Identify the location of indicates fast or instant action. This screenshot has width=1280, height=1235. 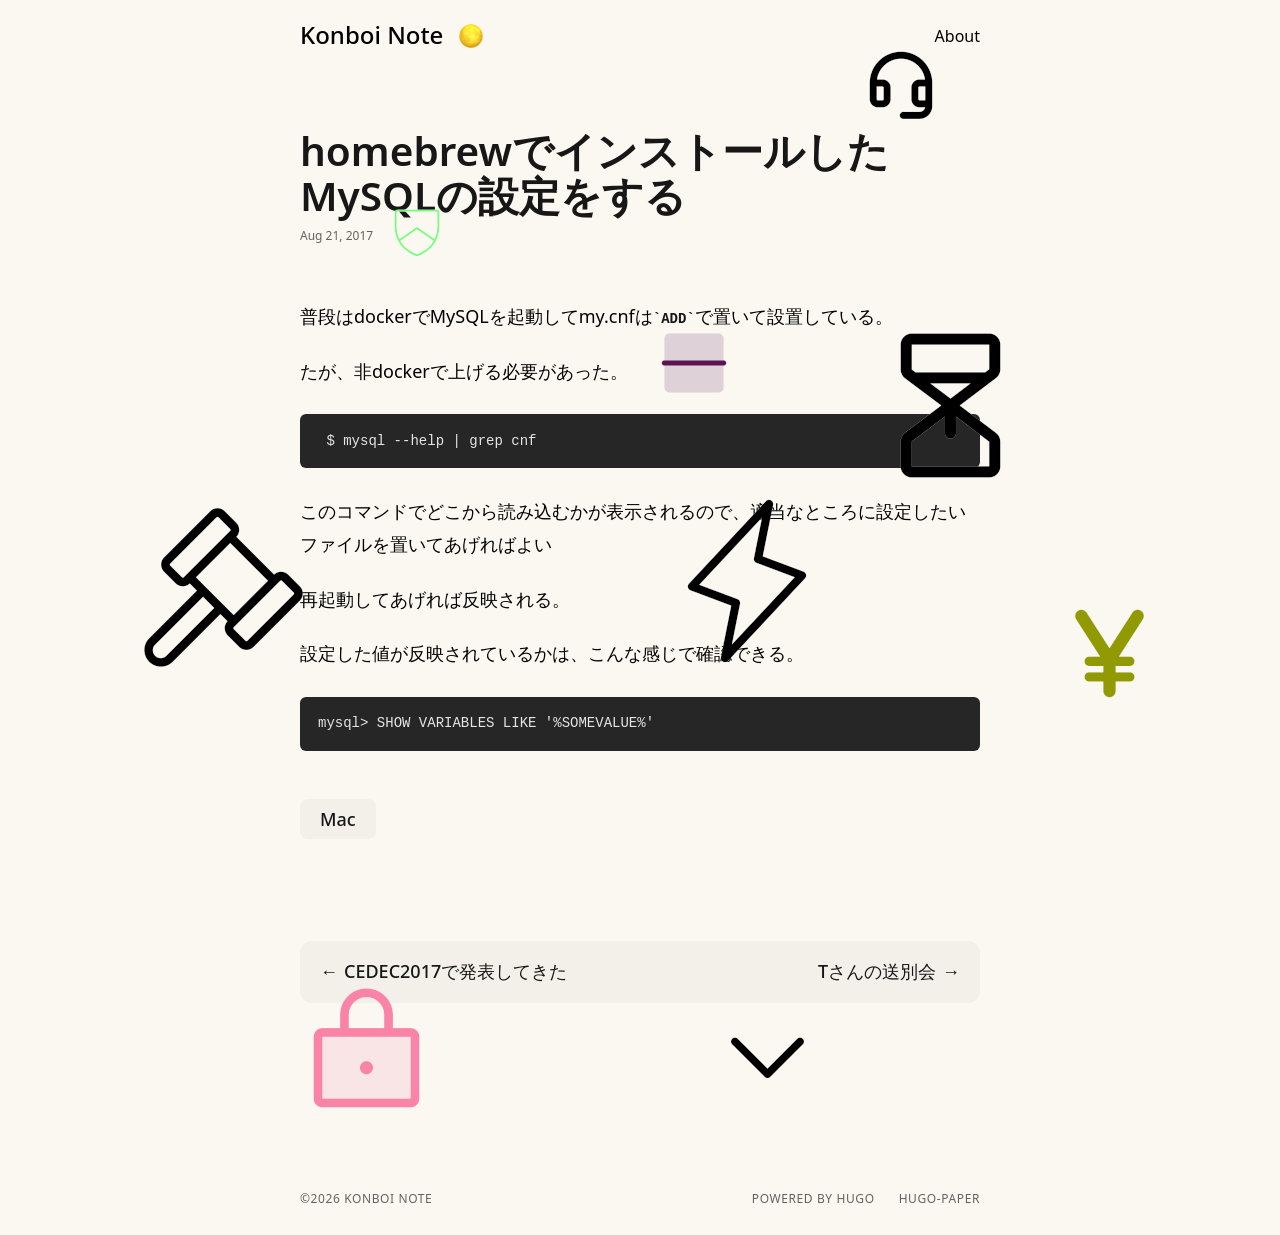
(747, 581).